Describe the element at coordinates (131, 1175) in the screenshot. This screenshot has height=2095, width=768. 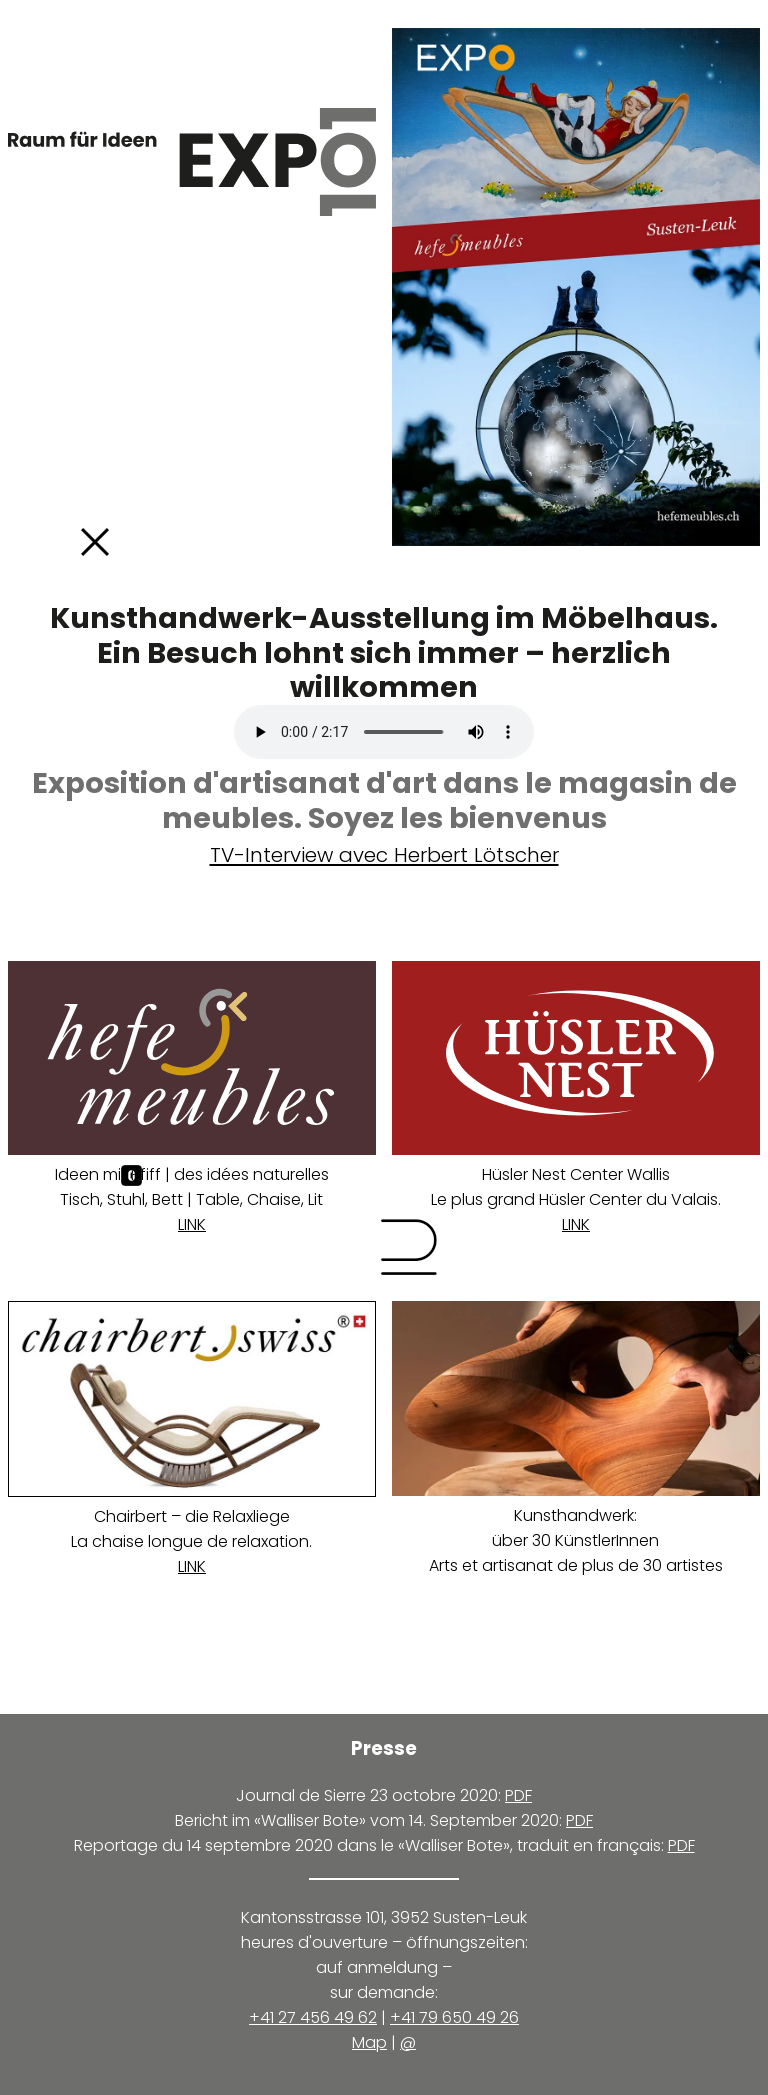
I see `indicates zero items or empty count` at that location.